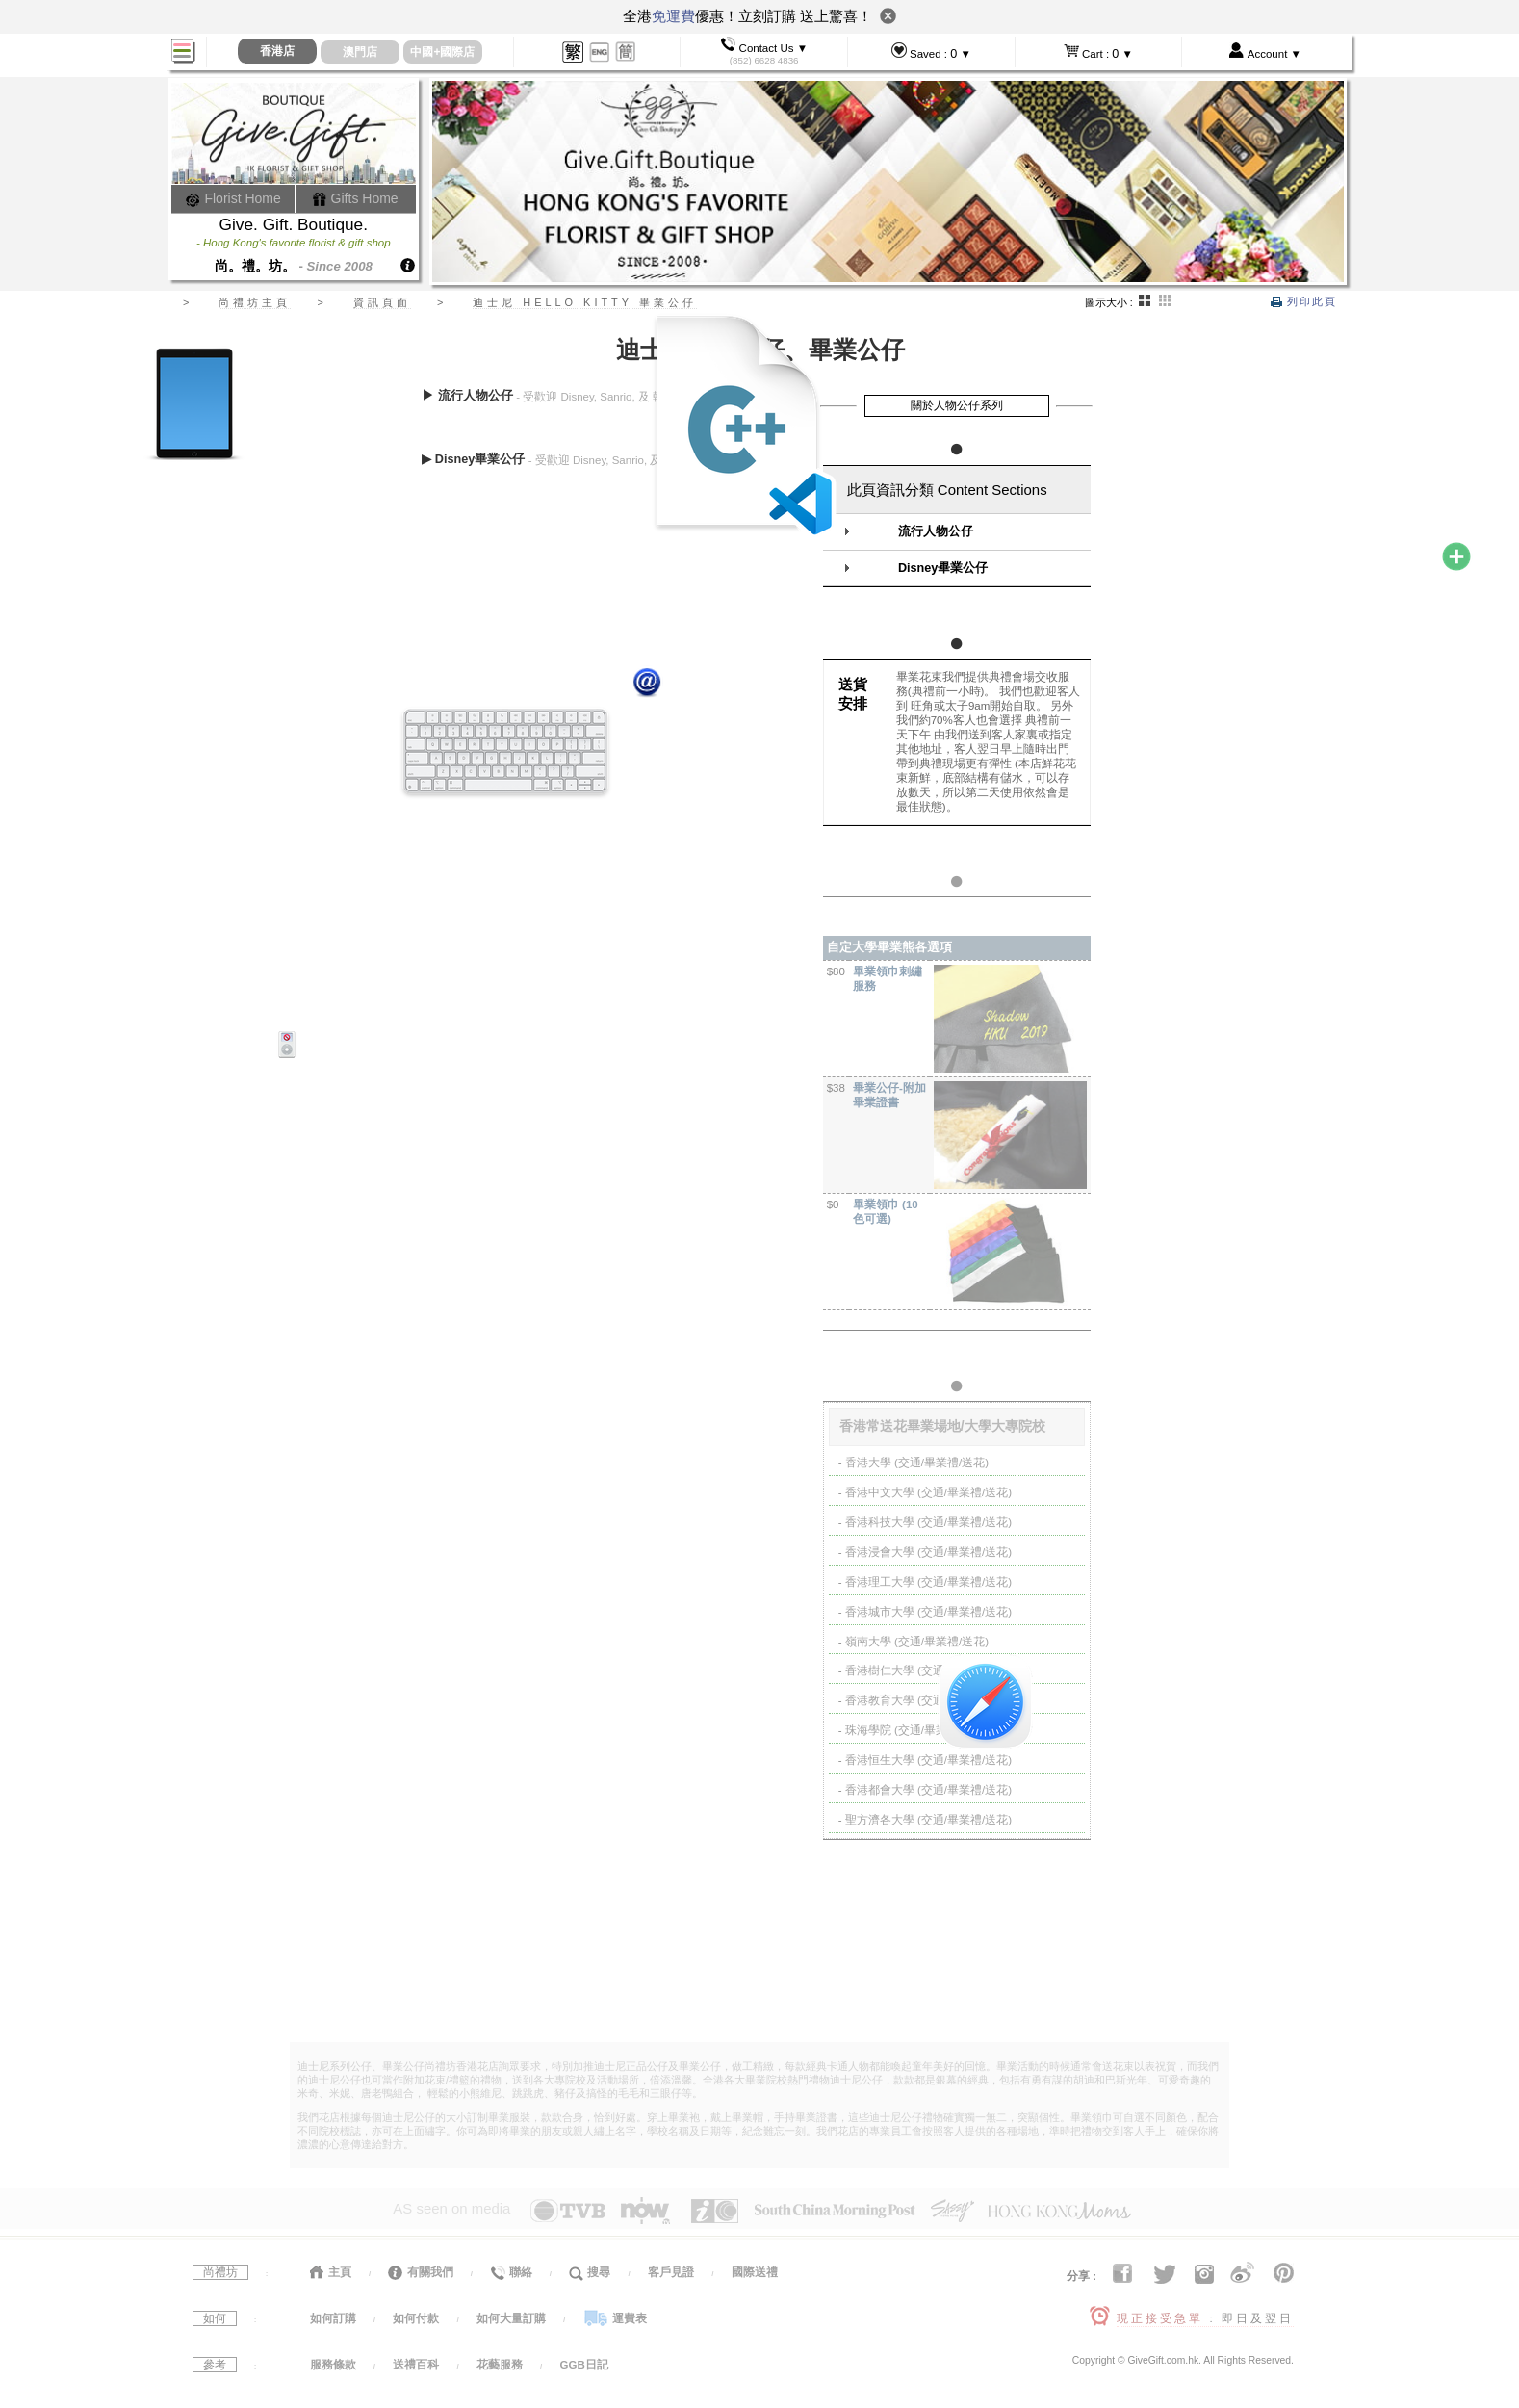 The image size is (1519, 2408). I want to click on open Safari web browser, so click(985, 1701).